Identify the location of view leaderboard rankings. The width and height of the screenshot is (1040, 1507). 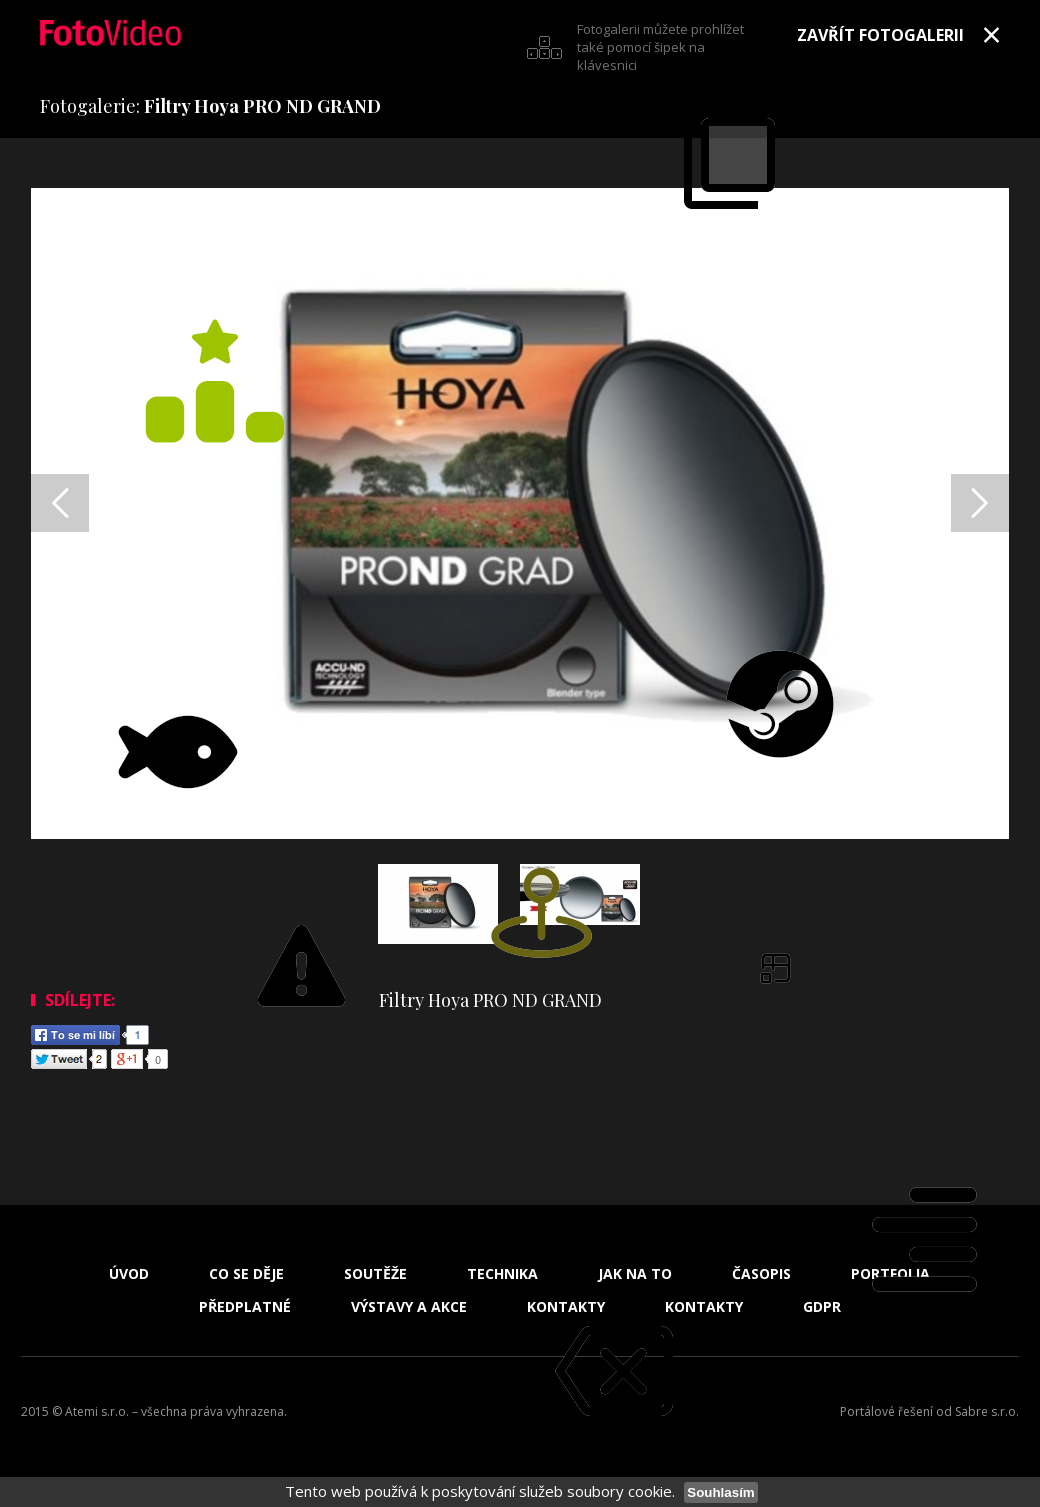
(215, 381).